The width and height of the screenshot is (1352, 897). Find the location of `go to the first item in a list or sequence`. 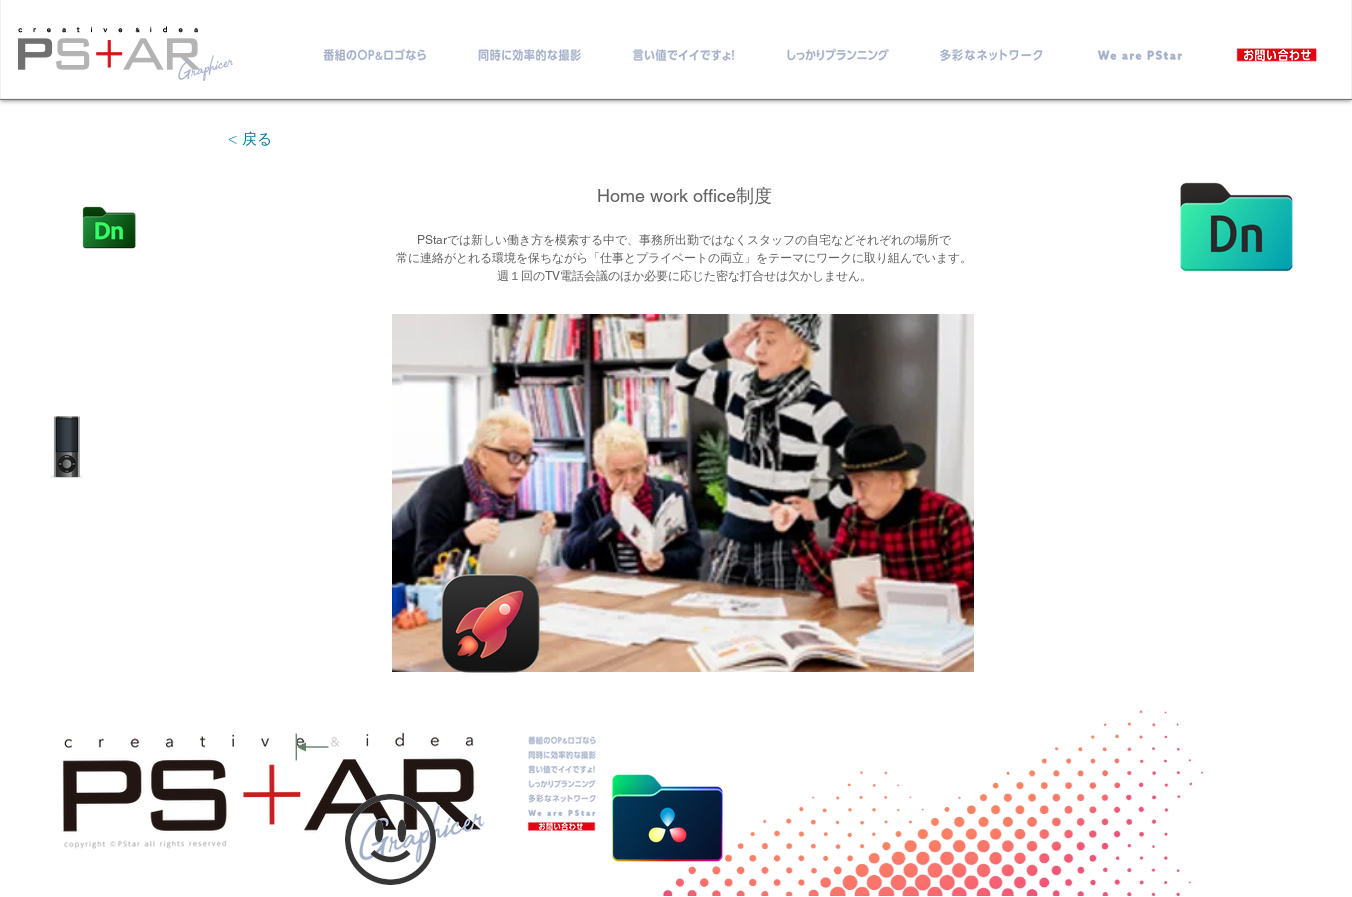

go to the first item in a list or sequence is located at coordinates (312, 747).